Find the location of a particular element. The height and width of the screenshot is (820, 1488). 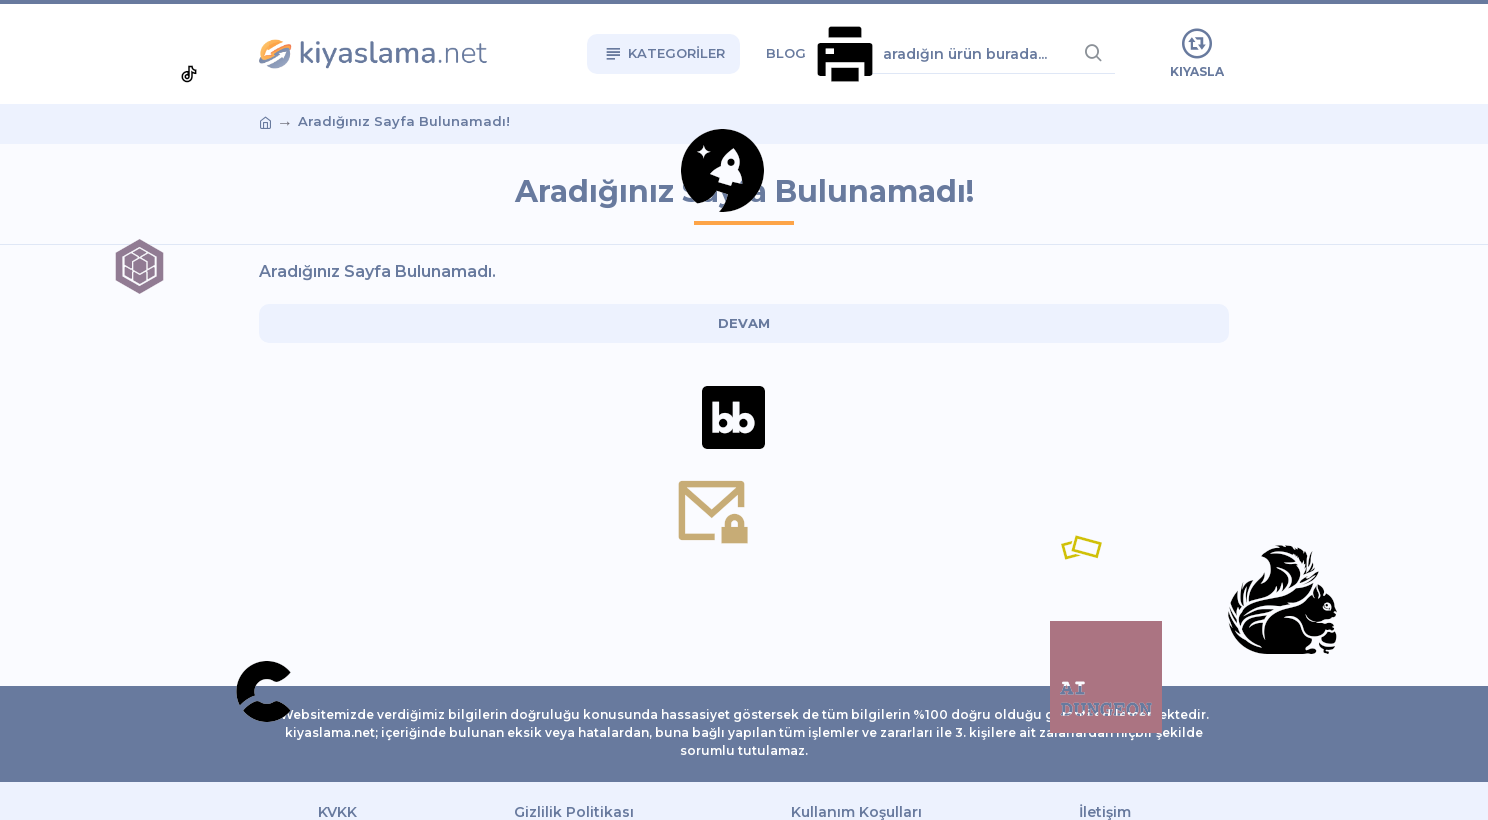

open slickpic photo sharing app is located at coordinates (1081, 547).